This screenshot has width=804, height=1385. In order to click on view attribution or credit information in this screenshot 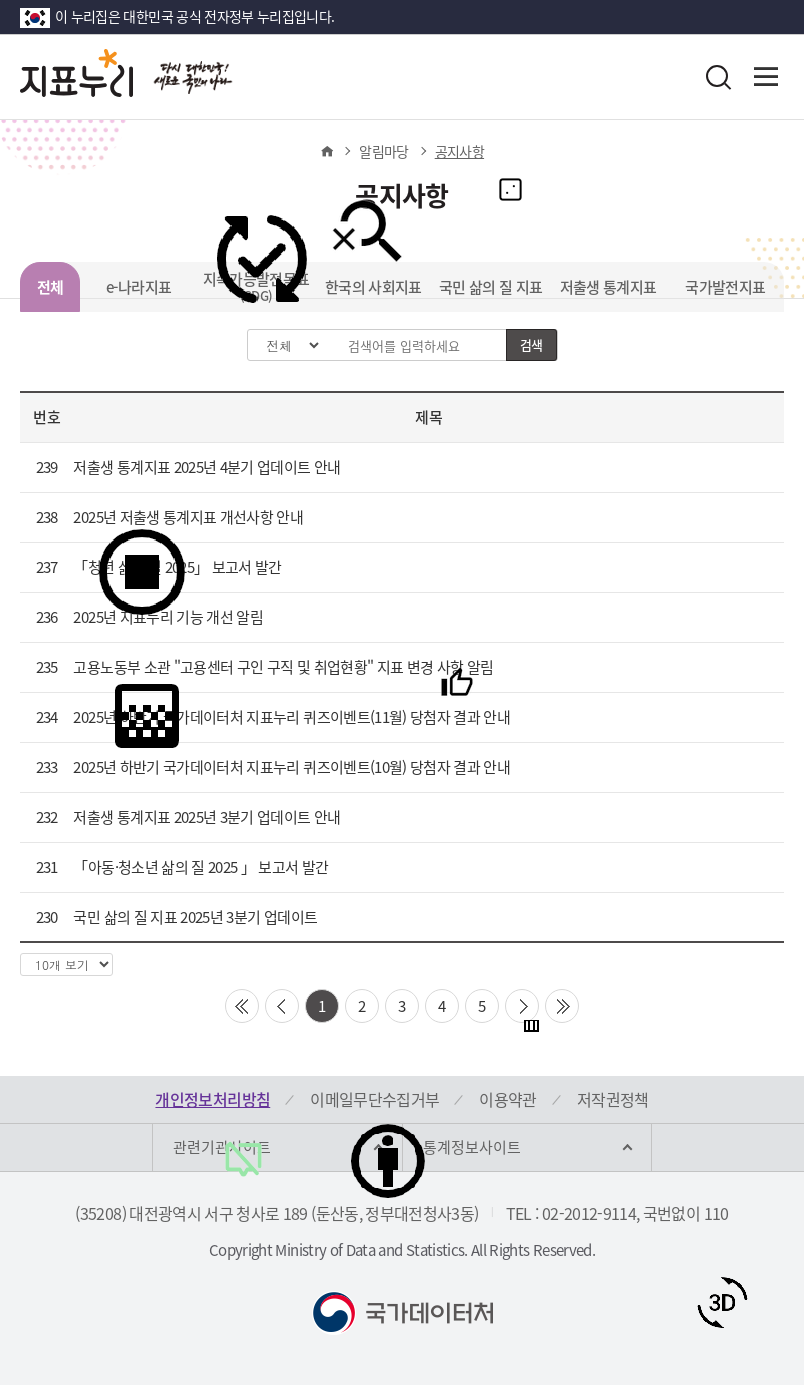, I will do `click(388, 1161)`.